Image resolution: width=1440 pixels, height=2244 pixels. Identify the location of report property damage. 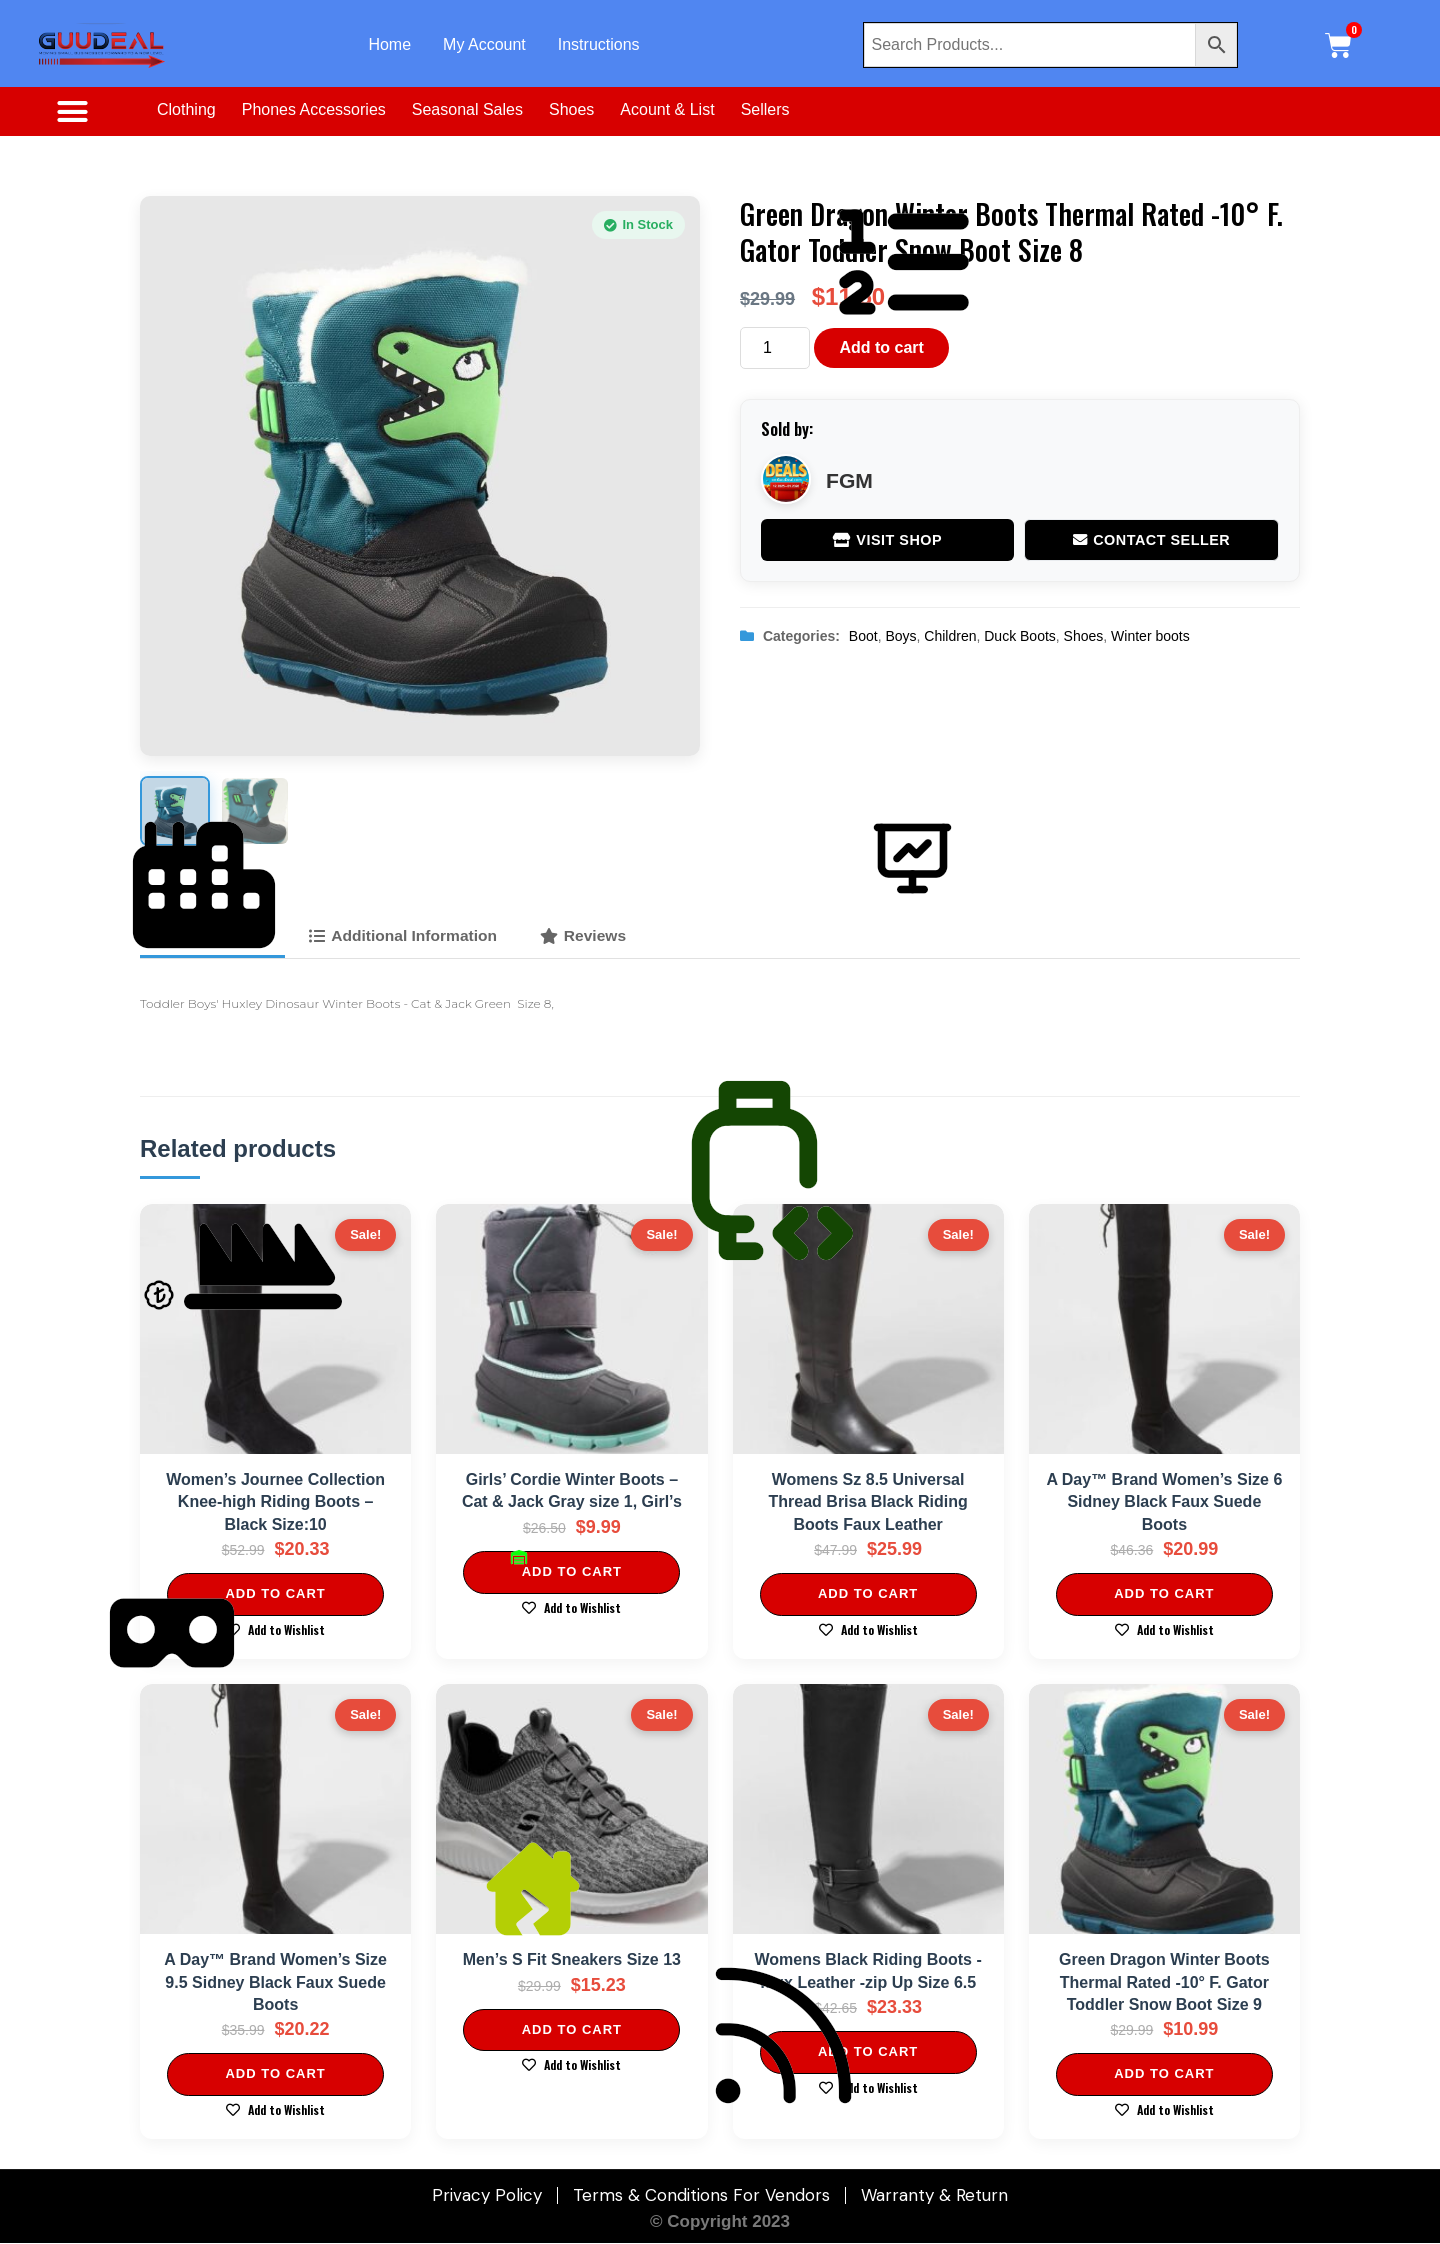
(533, 1889).